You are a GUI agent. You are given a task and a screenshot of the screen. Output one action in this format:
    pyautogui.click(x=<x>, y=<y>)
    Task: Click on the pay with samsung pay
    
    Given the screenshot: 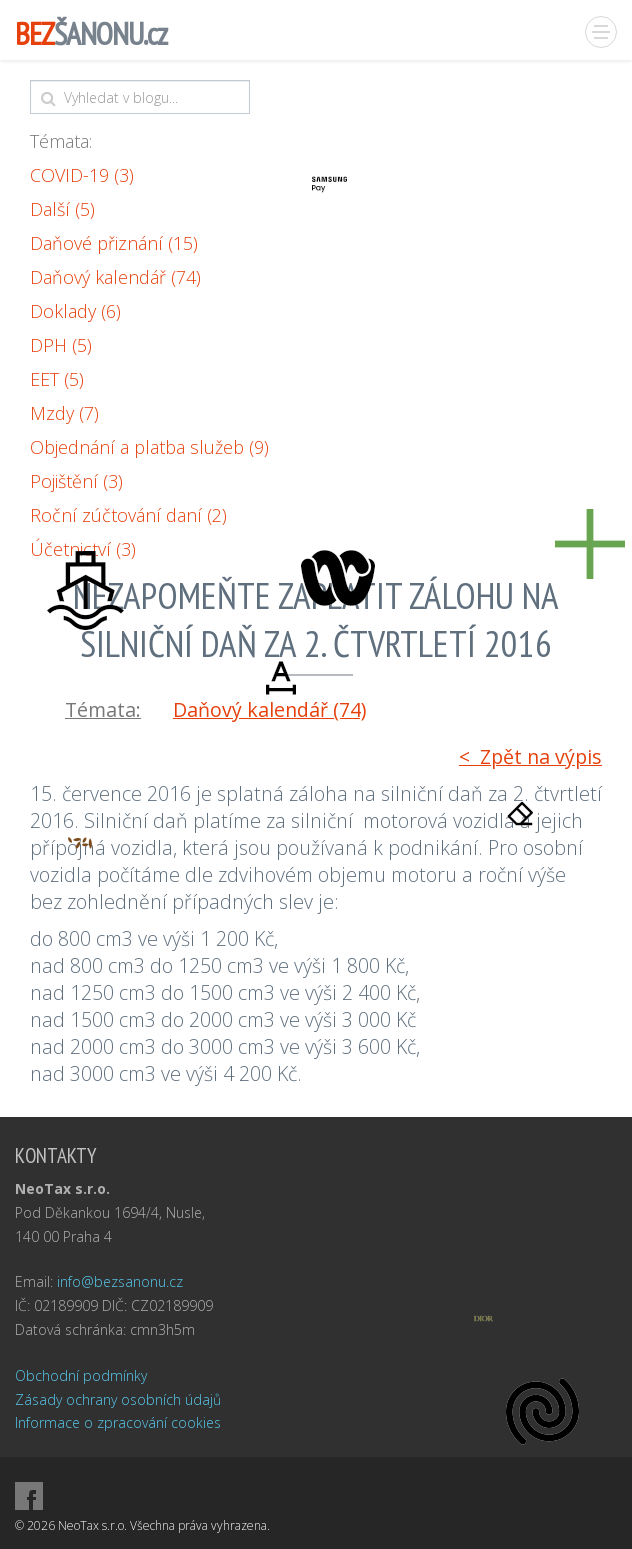 What is the action you would take?
    pyautogui.click(x=329, y=184)
    